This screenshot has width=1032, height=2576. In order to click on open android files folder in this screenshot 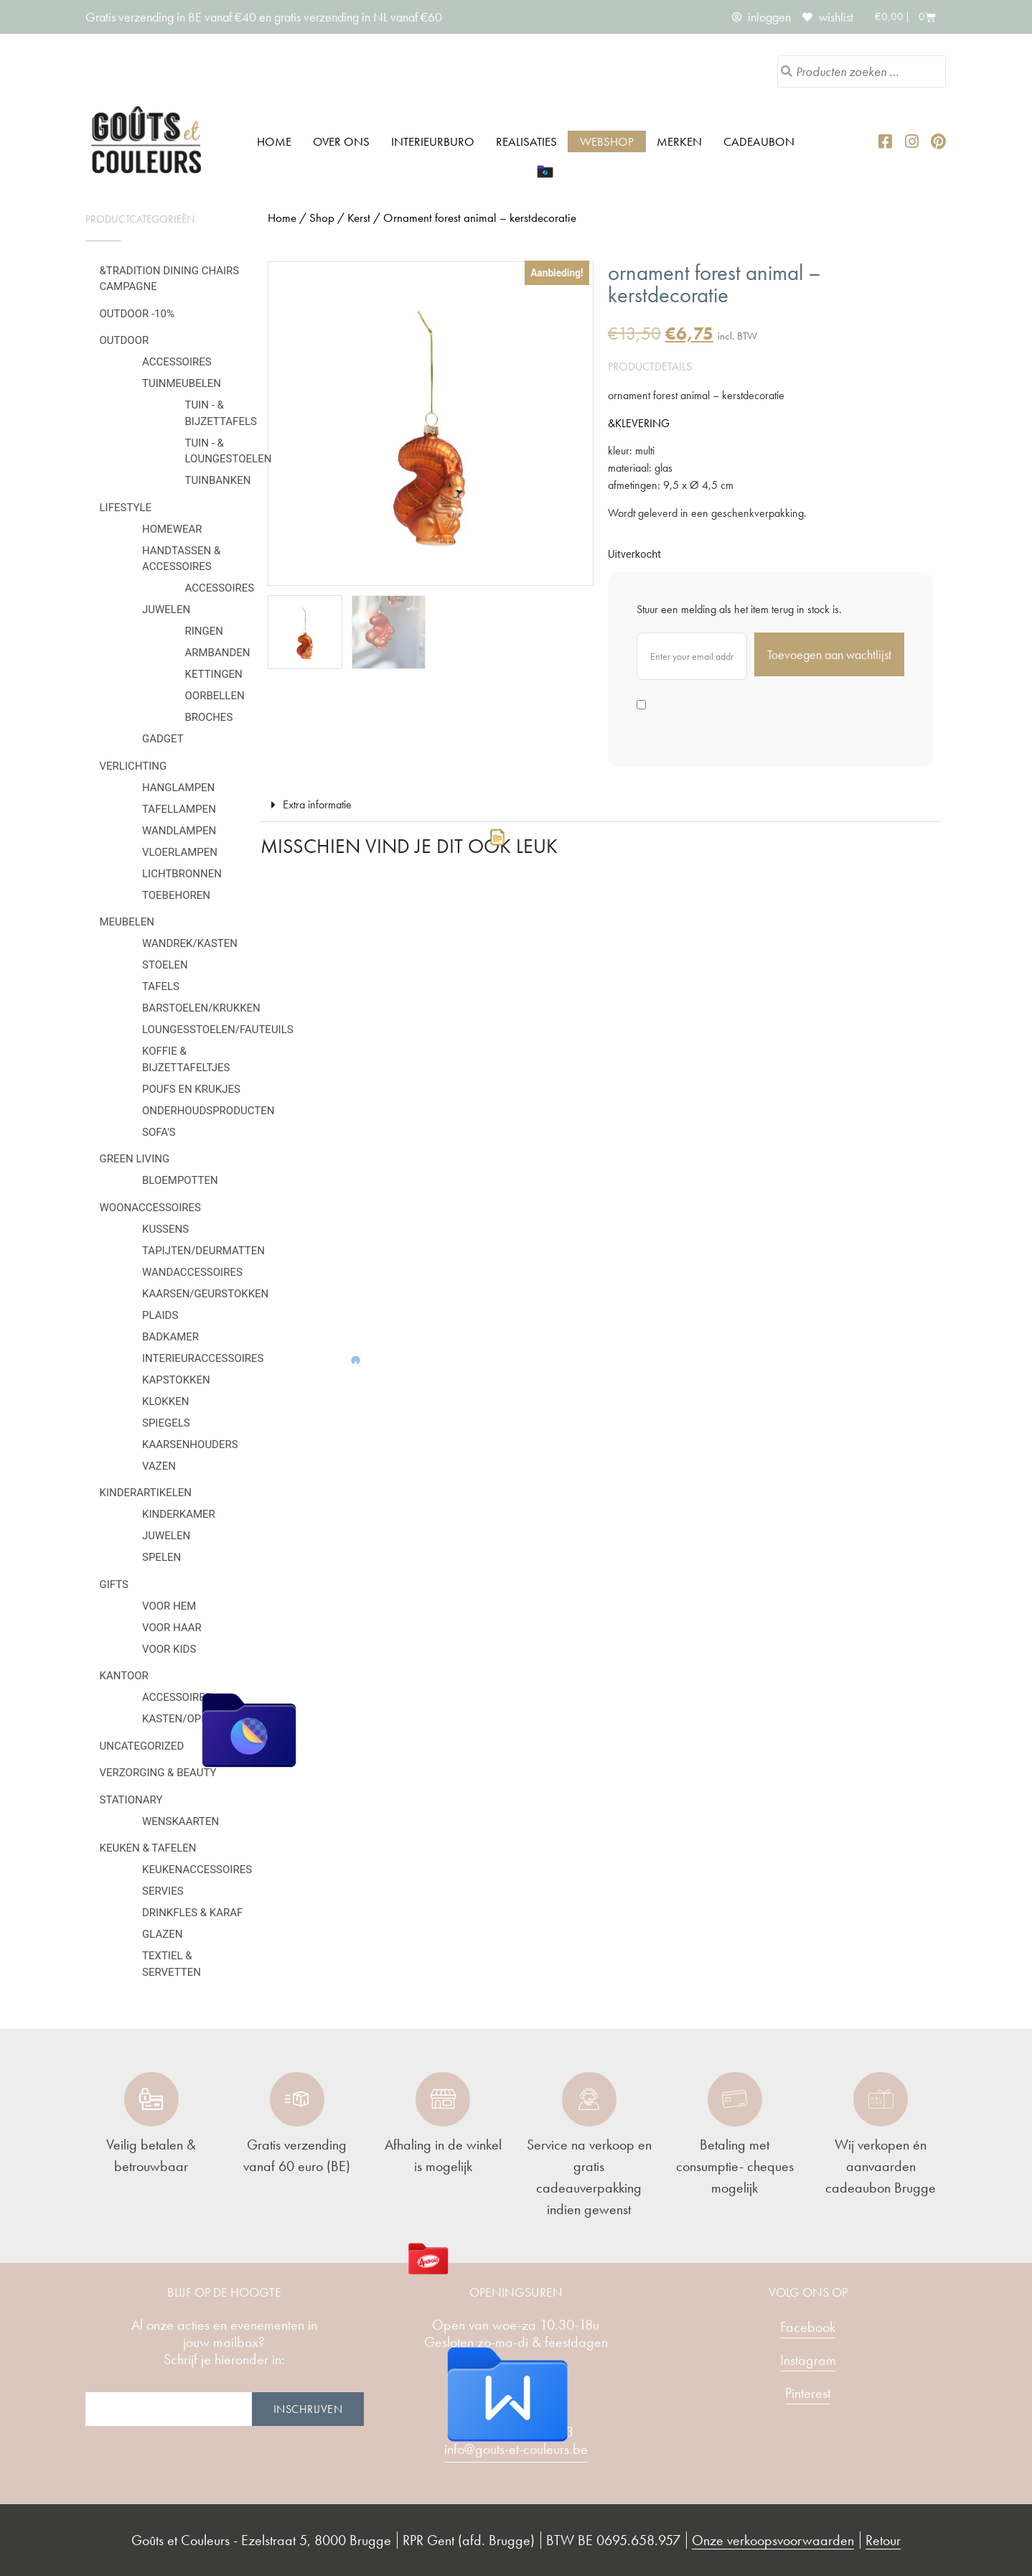, I will do `click(428, 2259)`.